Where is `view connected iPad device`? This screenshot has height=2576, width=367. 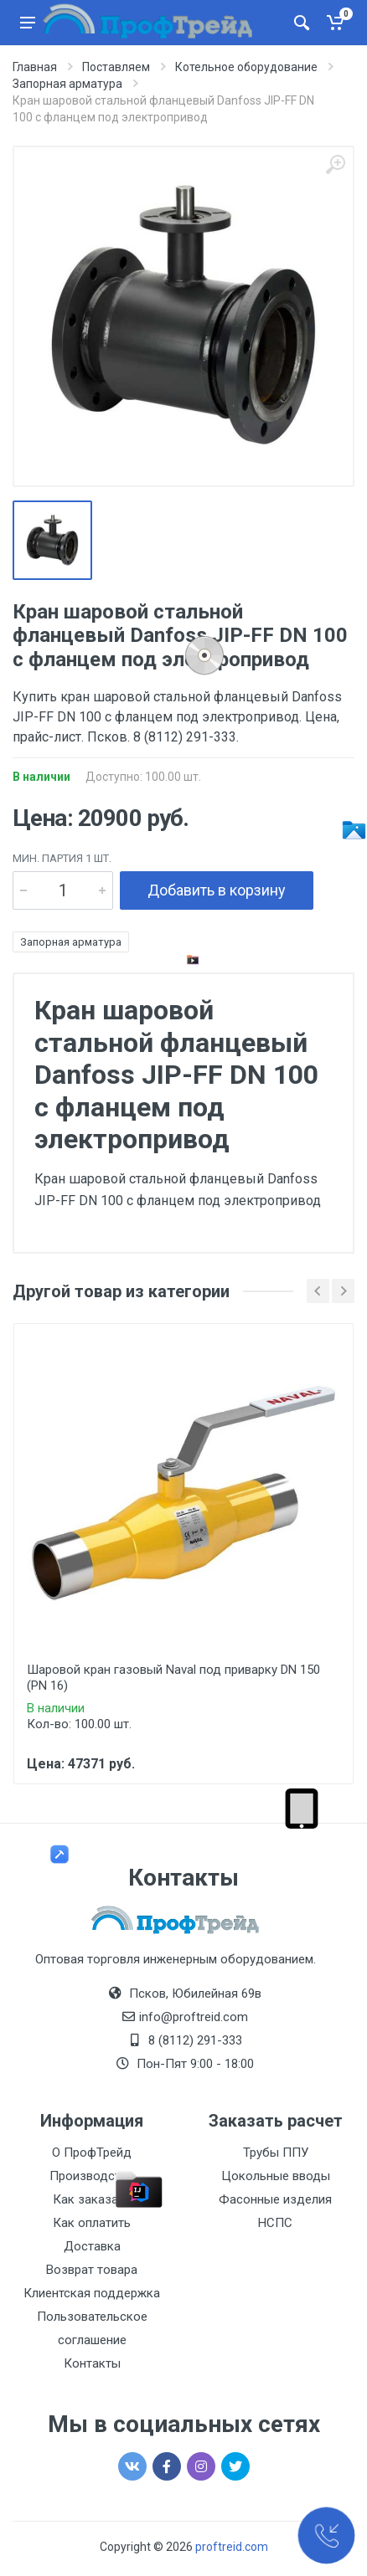 view connected iPad device is located at coordinates (302, 1809).